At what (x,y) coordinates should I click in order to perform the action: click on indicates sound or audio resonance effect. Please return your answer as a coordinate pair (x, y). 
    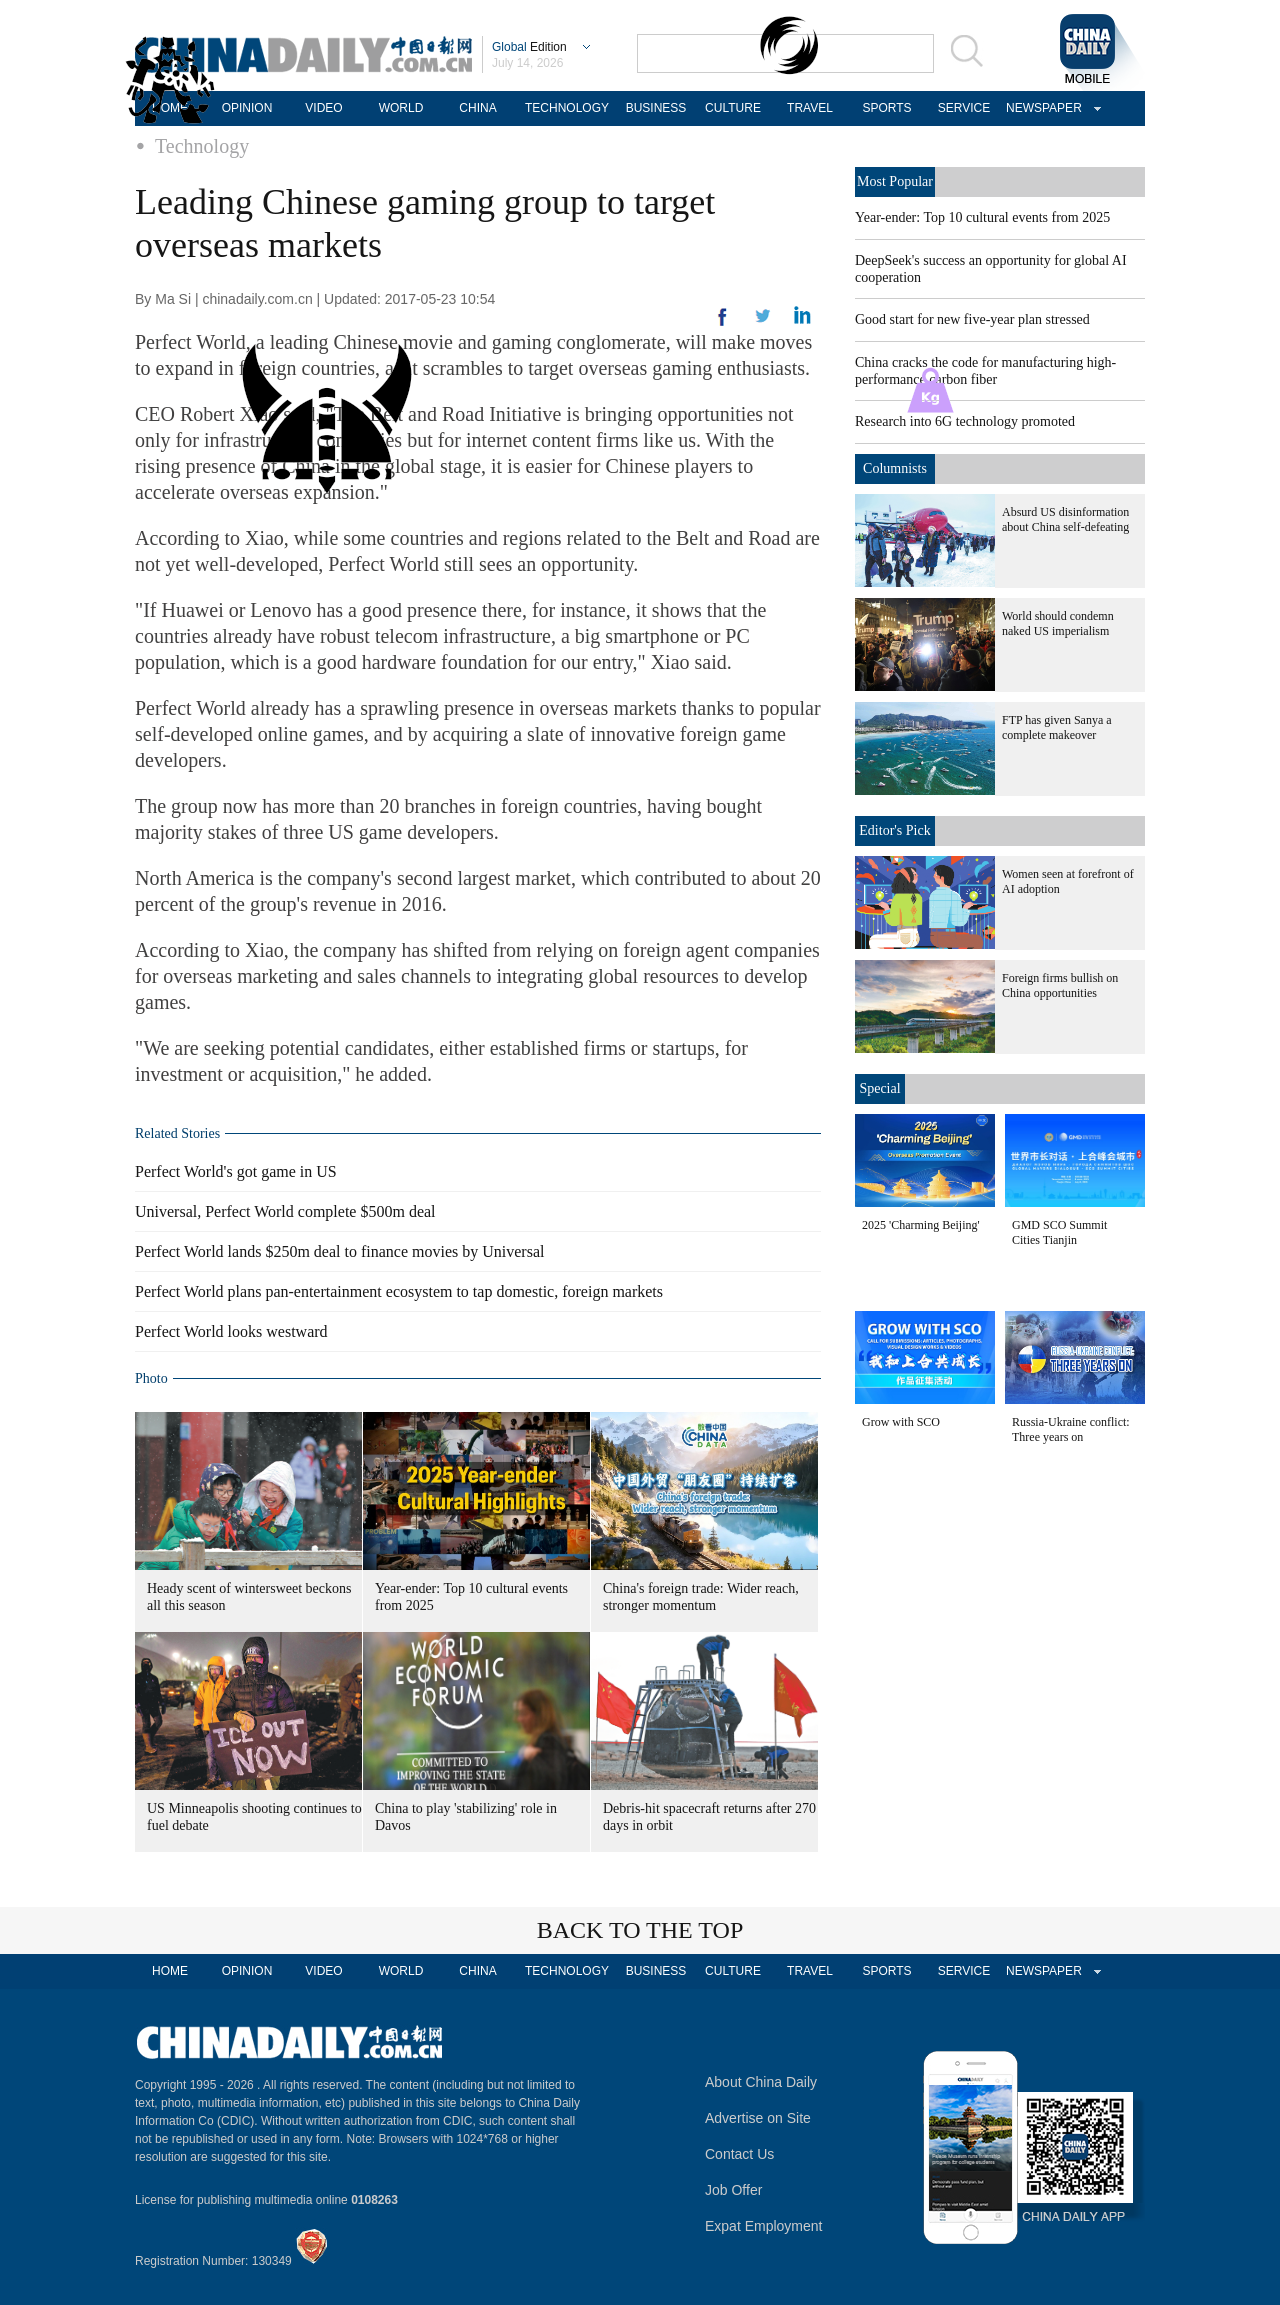
    Looking at the image, I should click on (789, 45).